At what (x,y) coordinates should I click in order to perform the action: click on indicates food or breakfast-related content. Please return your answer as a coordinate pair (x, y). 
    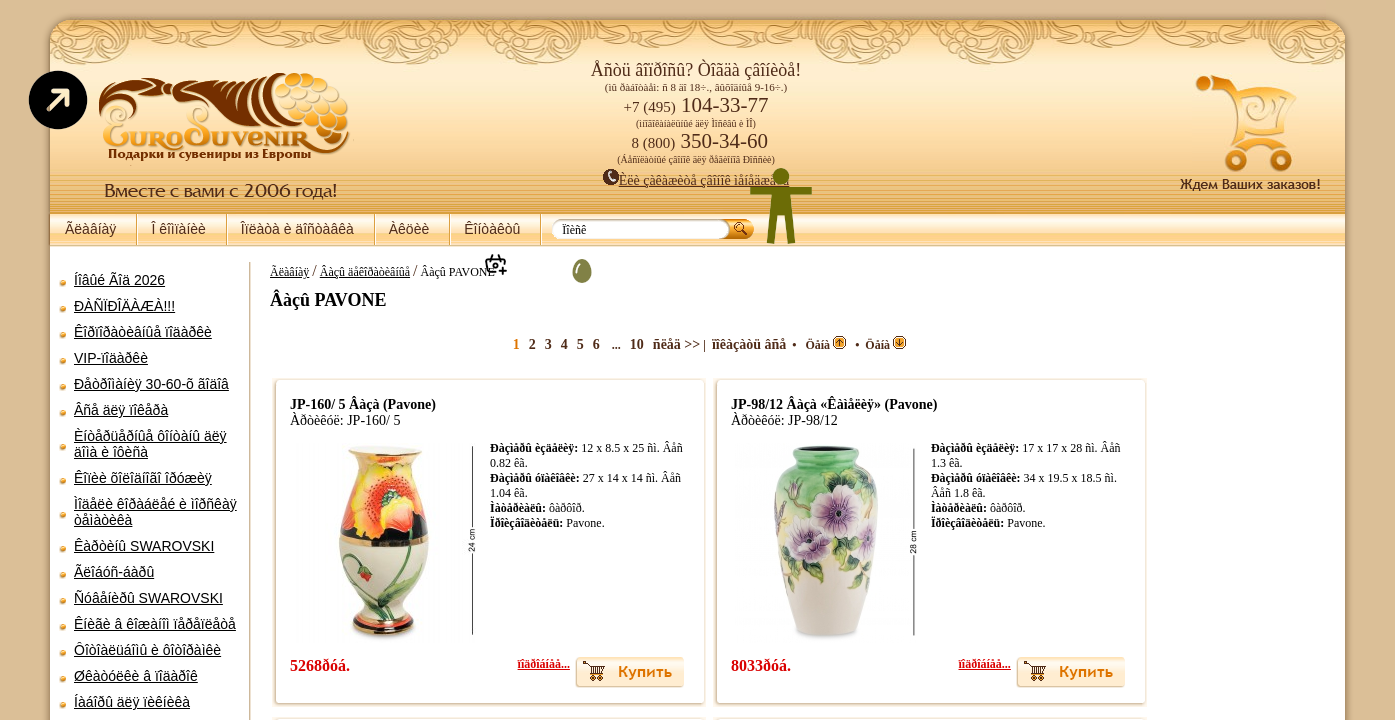
    Looking at the image, I should click on (582, 271).